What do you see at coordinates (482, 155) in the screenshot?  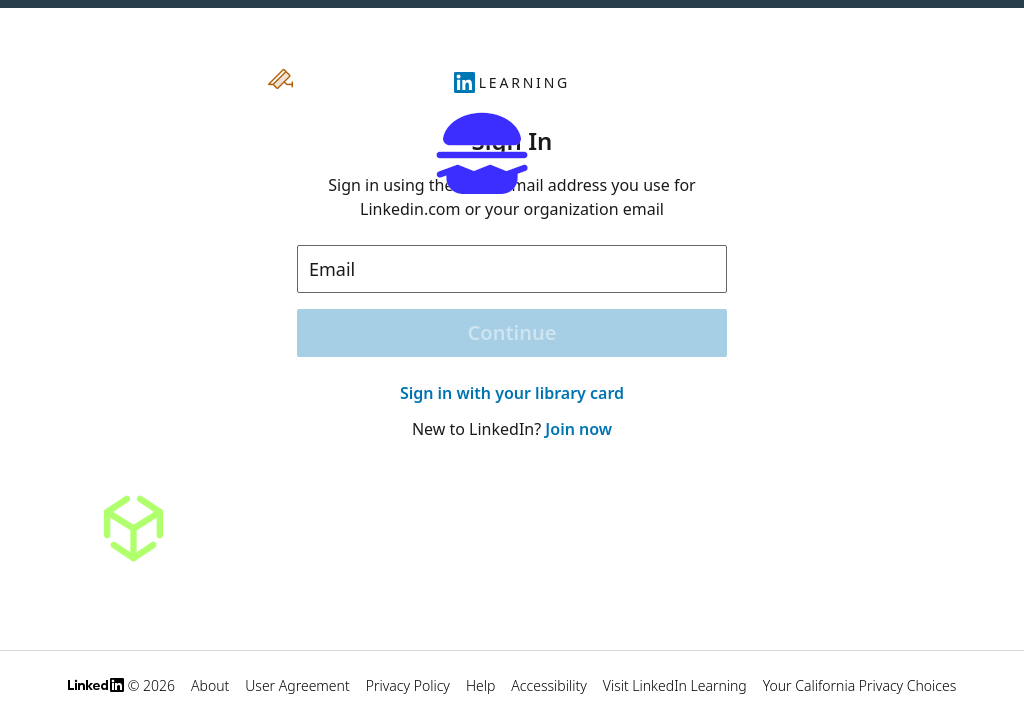 I see `open navigation menu` at bounding box center [482, 155].